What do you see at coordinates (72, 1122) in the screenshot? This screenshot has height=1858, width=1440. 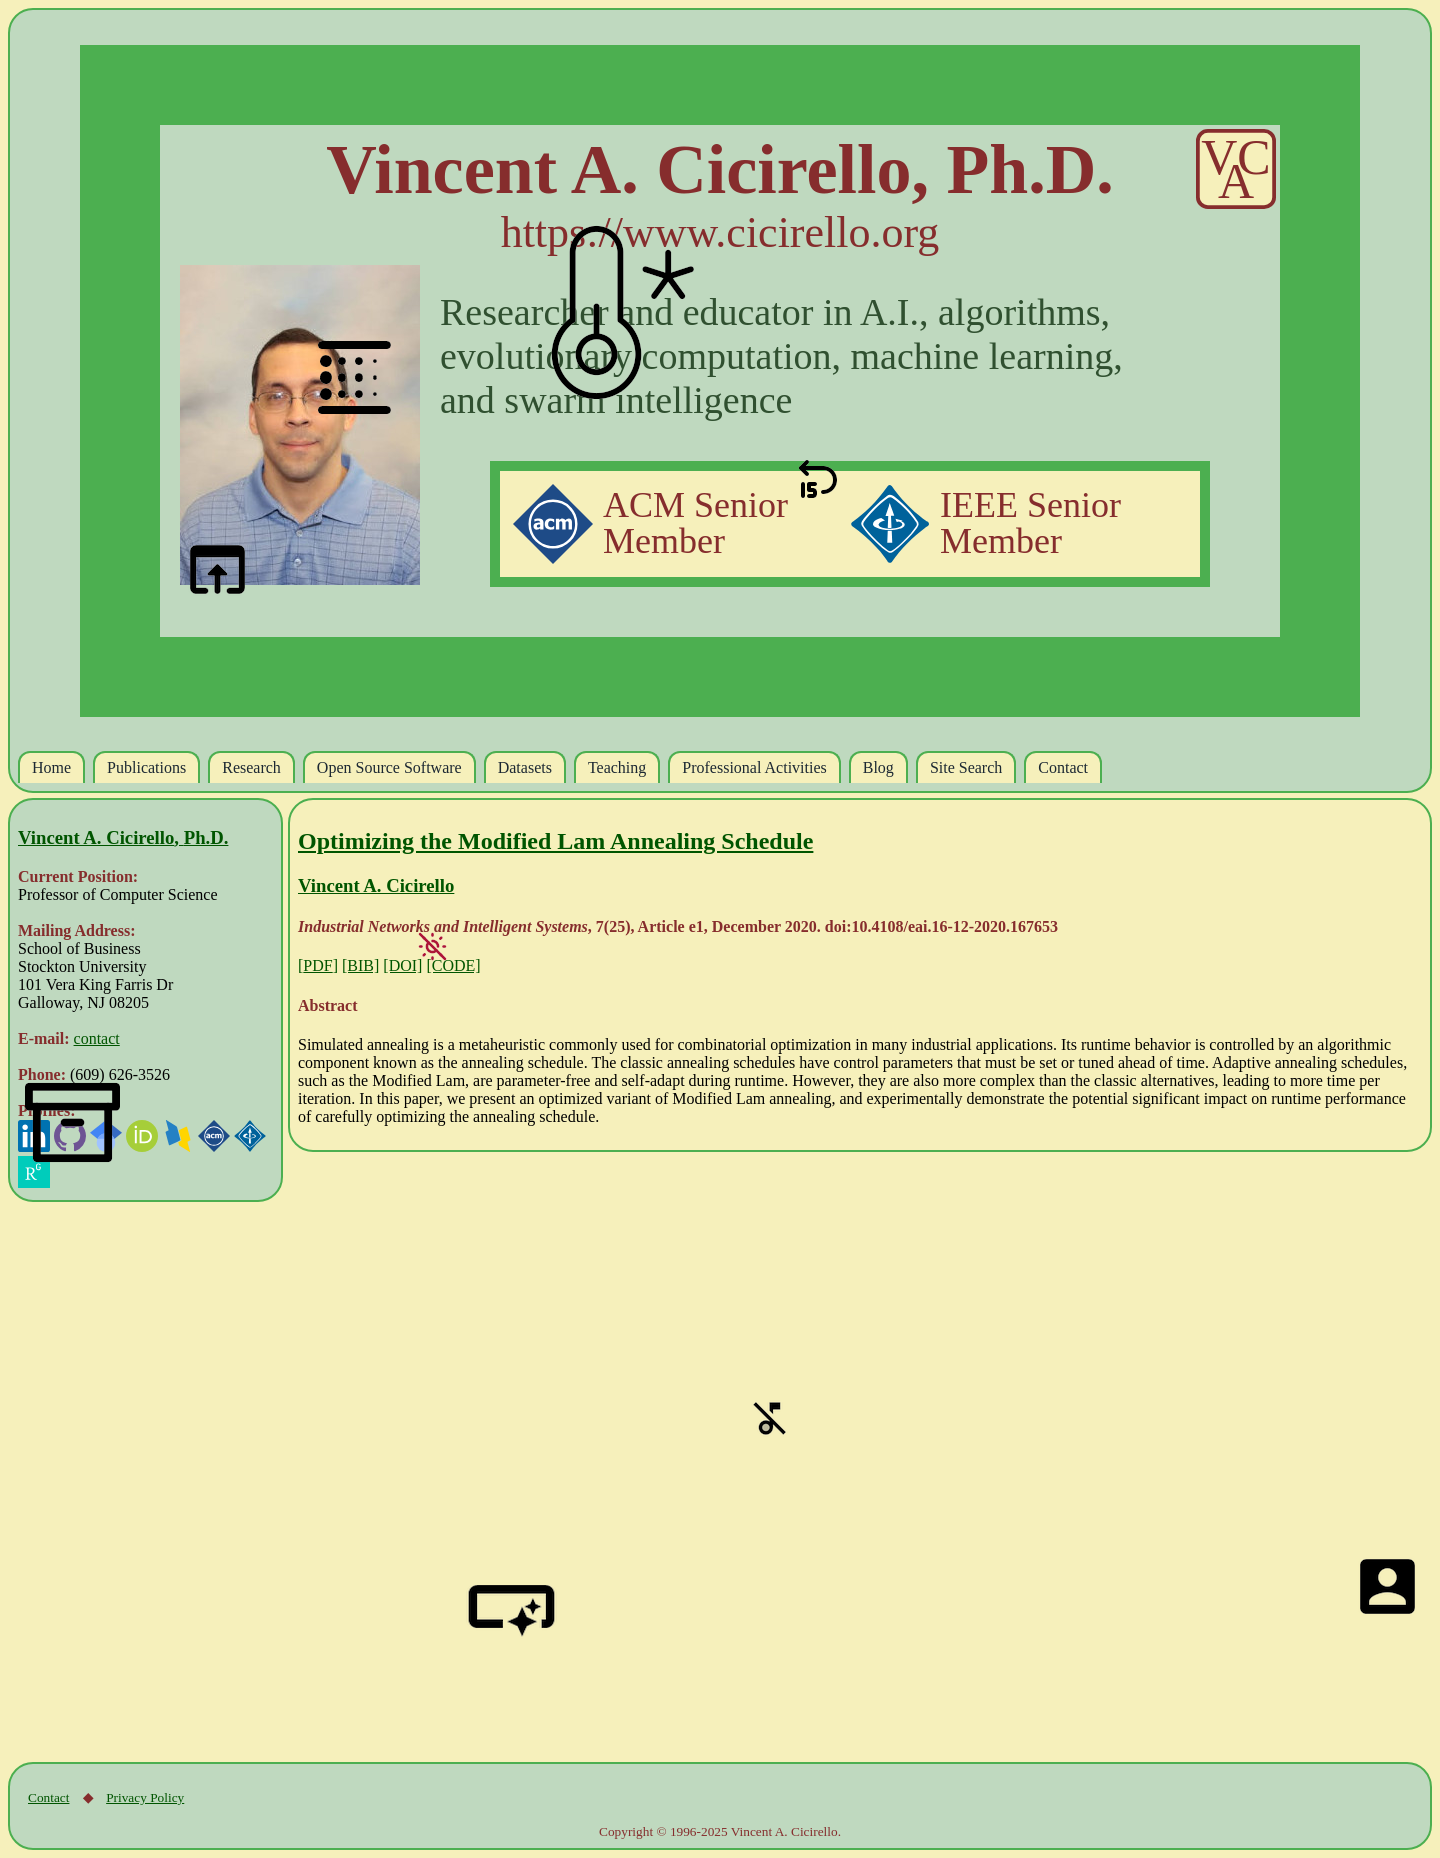 I see `archive this item` at bounding box center [72, 1122].